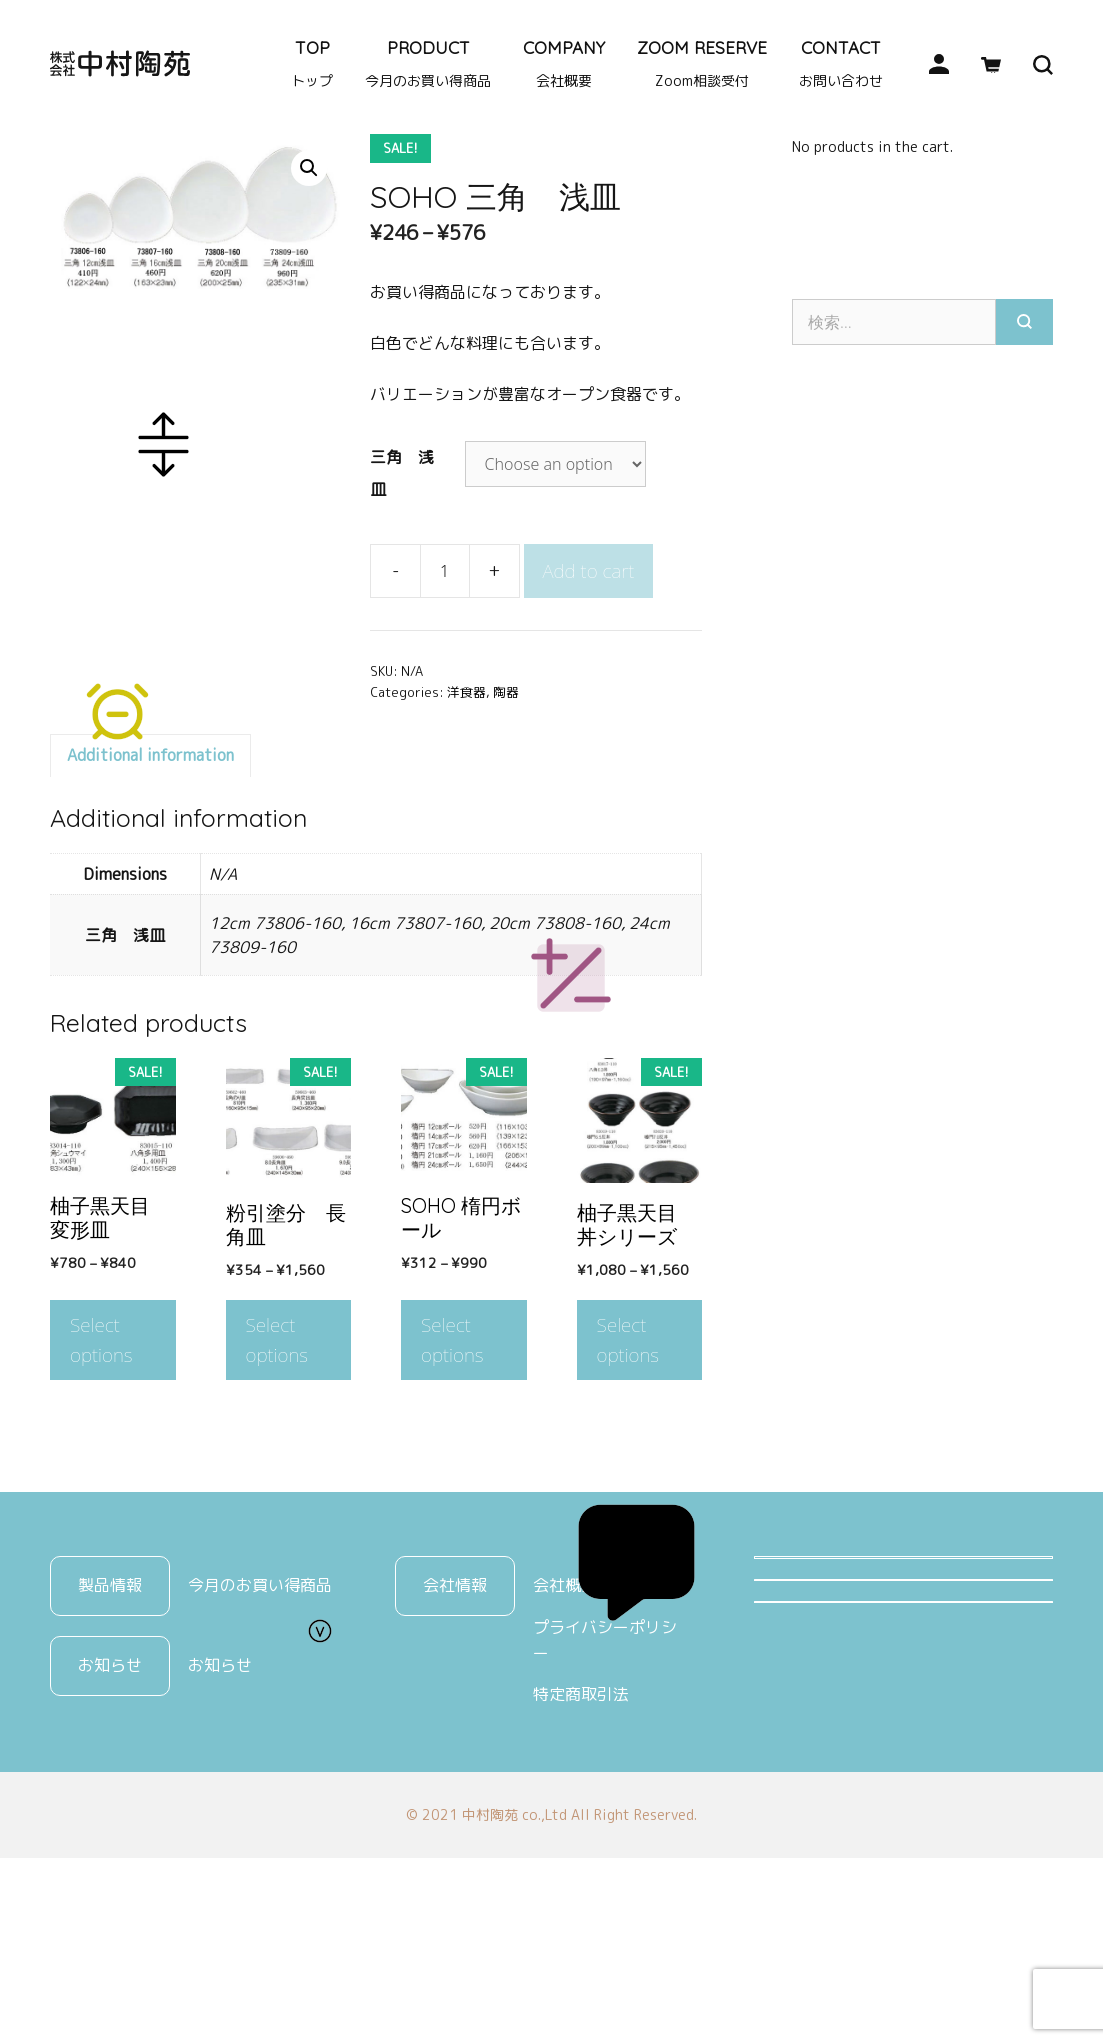 The width and height of the screenshot is (1103, 2043). I want to click on open messaging or chat, so click(636, 1555).